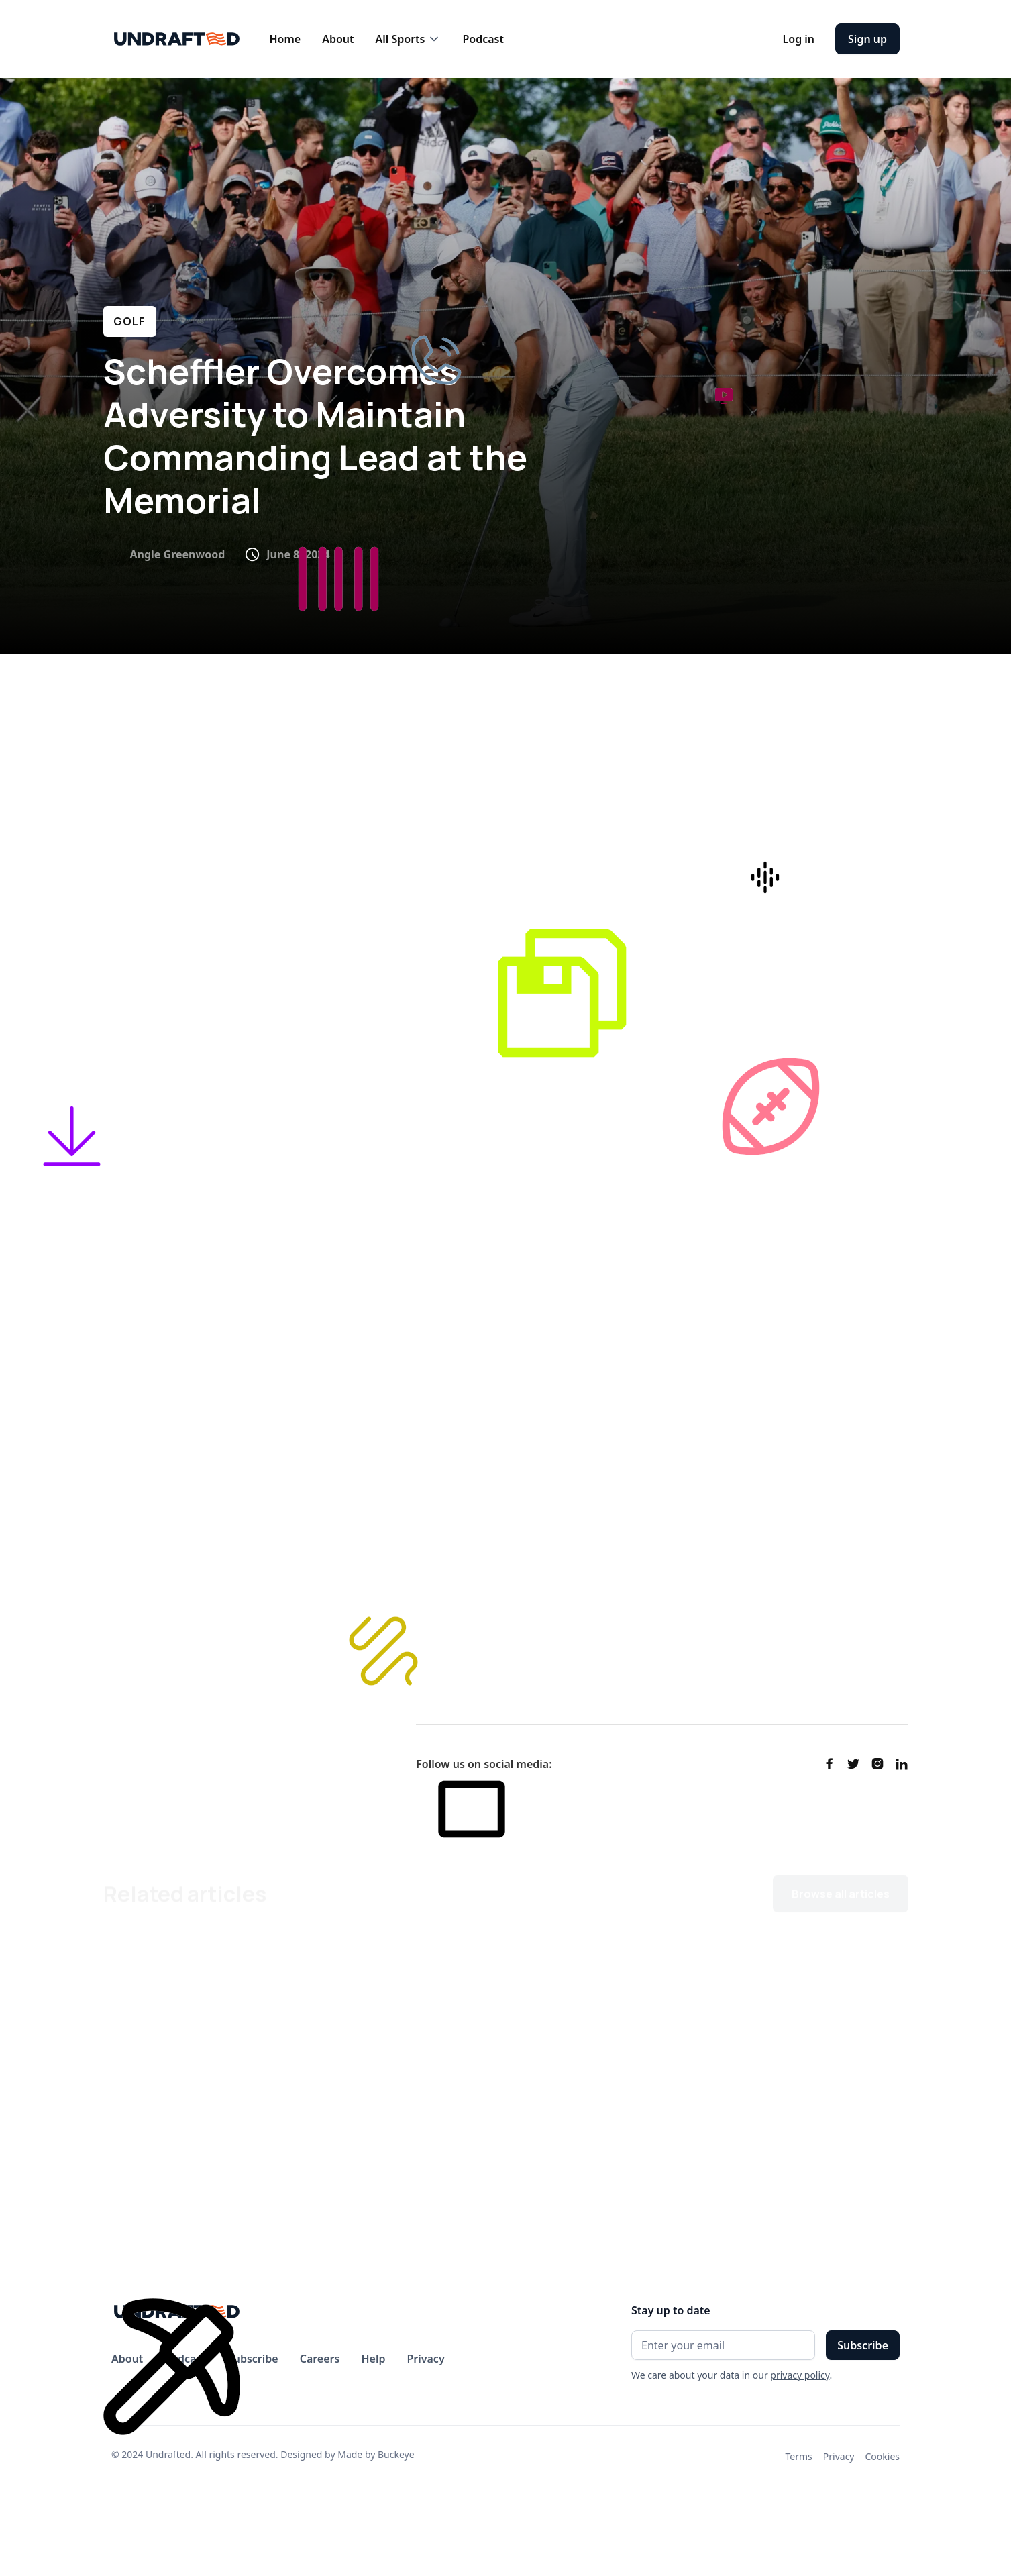  What do you see at coordinates (72, 1137) in the screenshot?
I see `download a file` at bounding box center [72, 1137].